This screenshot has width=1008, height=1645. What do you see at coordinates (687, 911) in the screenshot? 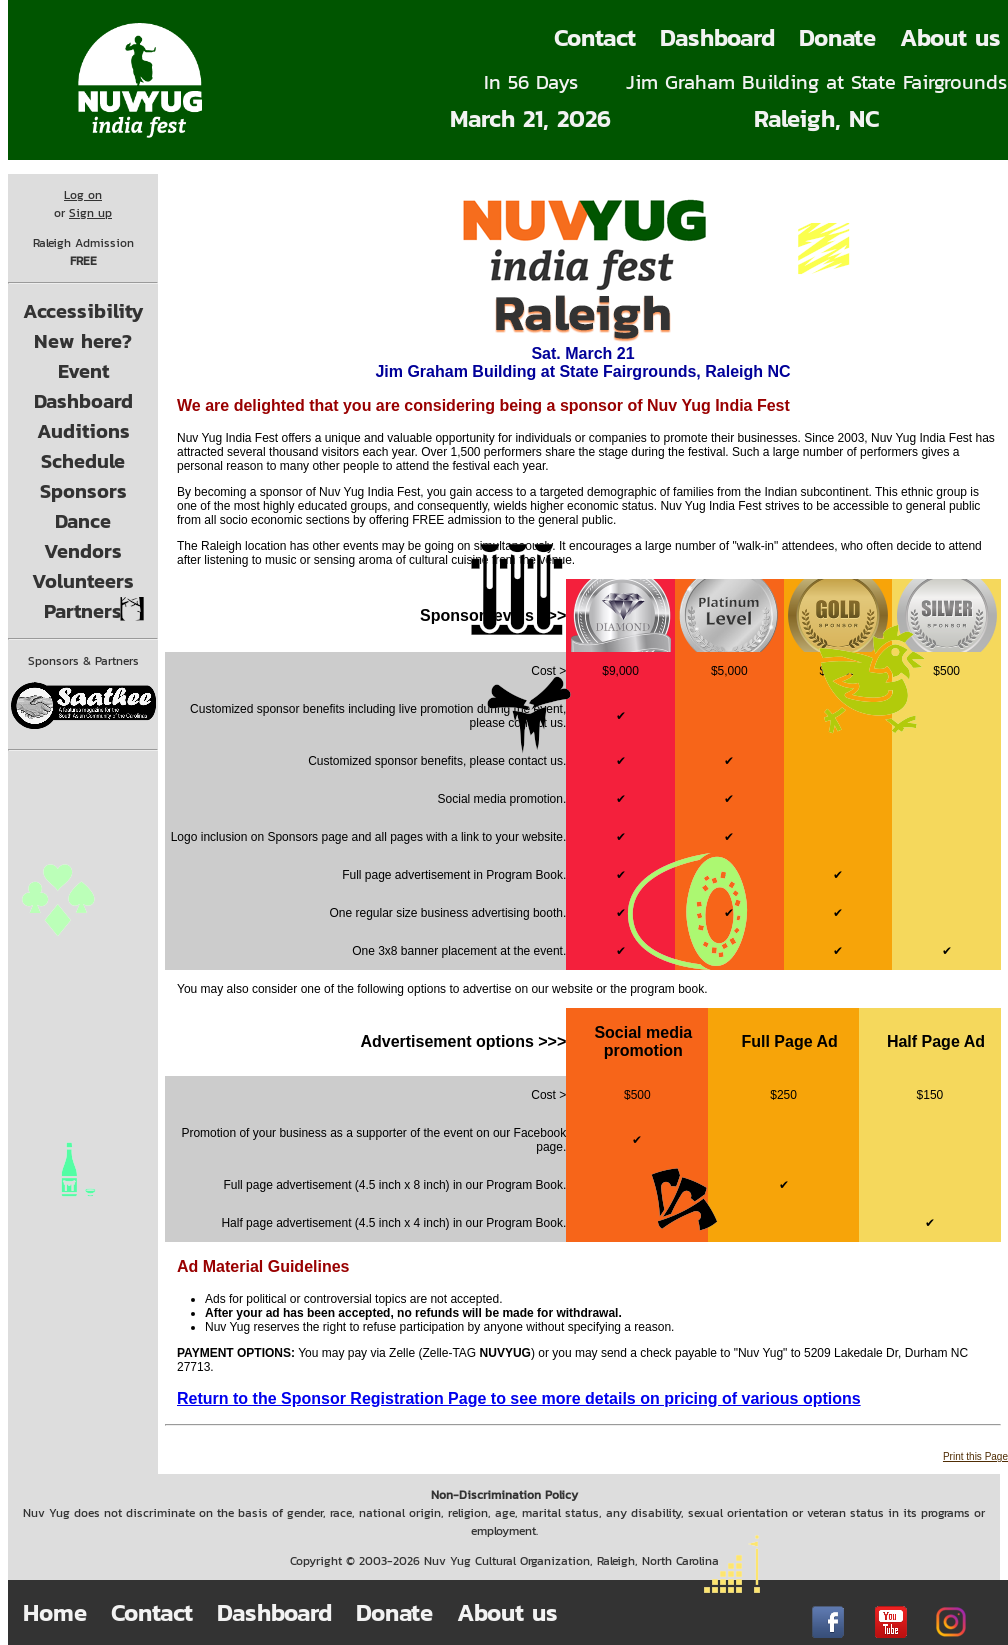
I see `kiwi fruit item in a food or cooking game` at bounding box center [687, 911].